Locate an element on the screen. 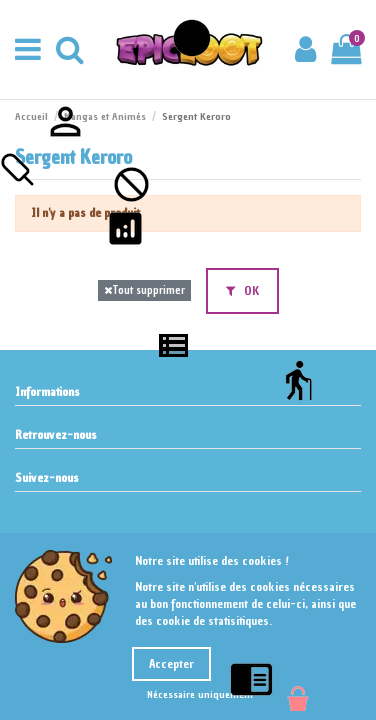 This screenshot has height=720, width=376. view or edit your profile is located at coordinates (65, 121).